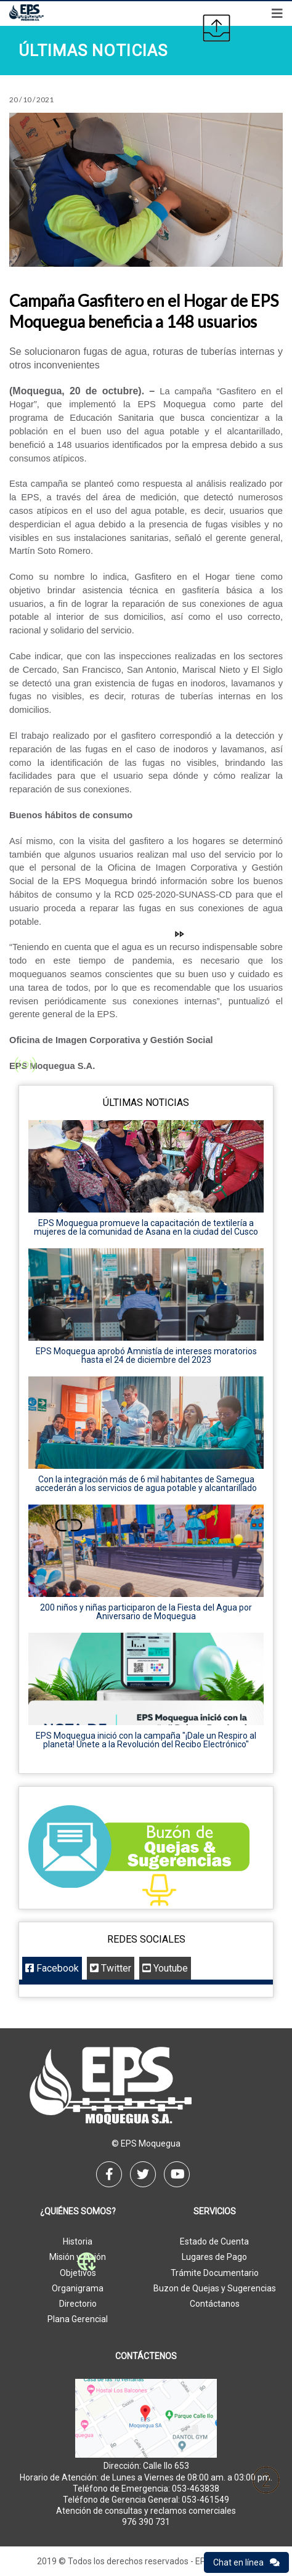 Image resolution: width=292 pixels, height=2576 pixels. I want to click on indicates step two in a multi-step process, so click(266, 2480).